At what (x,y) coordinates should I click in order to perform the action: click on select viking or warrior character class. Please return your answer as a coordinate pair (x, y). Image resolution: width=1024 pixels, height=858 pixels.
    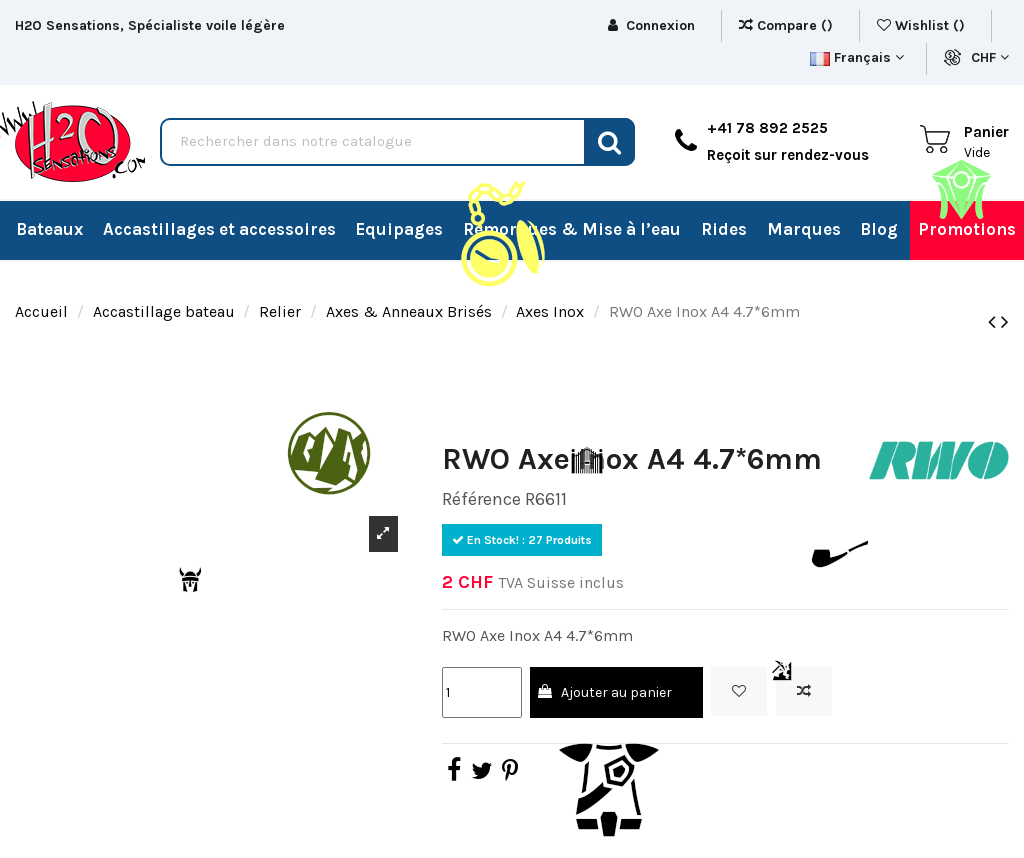
    Looking at the image, I should click on (190, 579).